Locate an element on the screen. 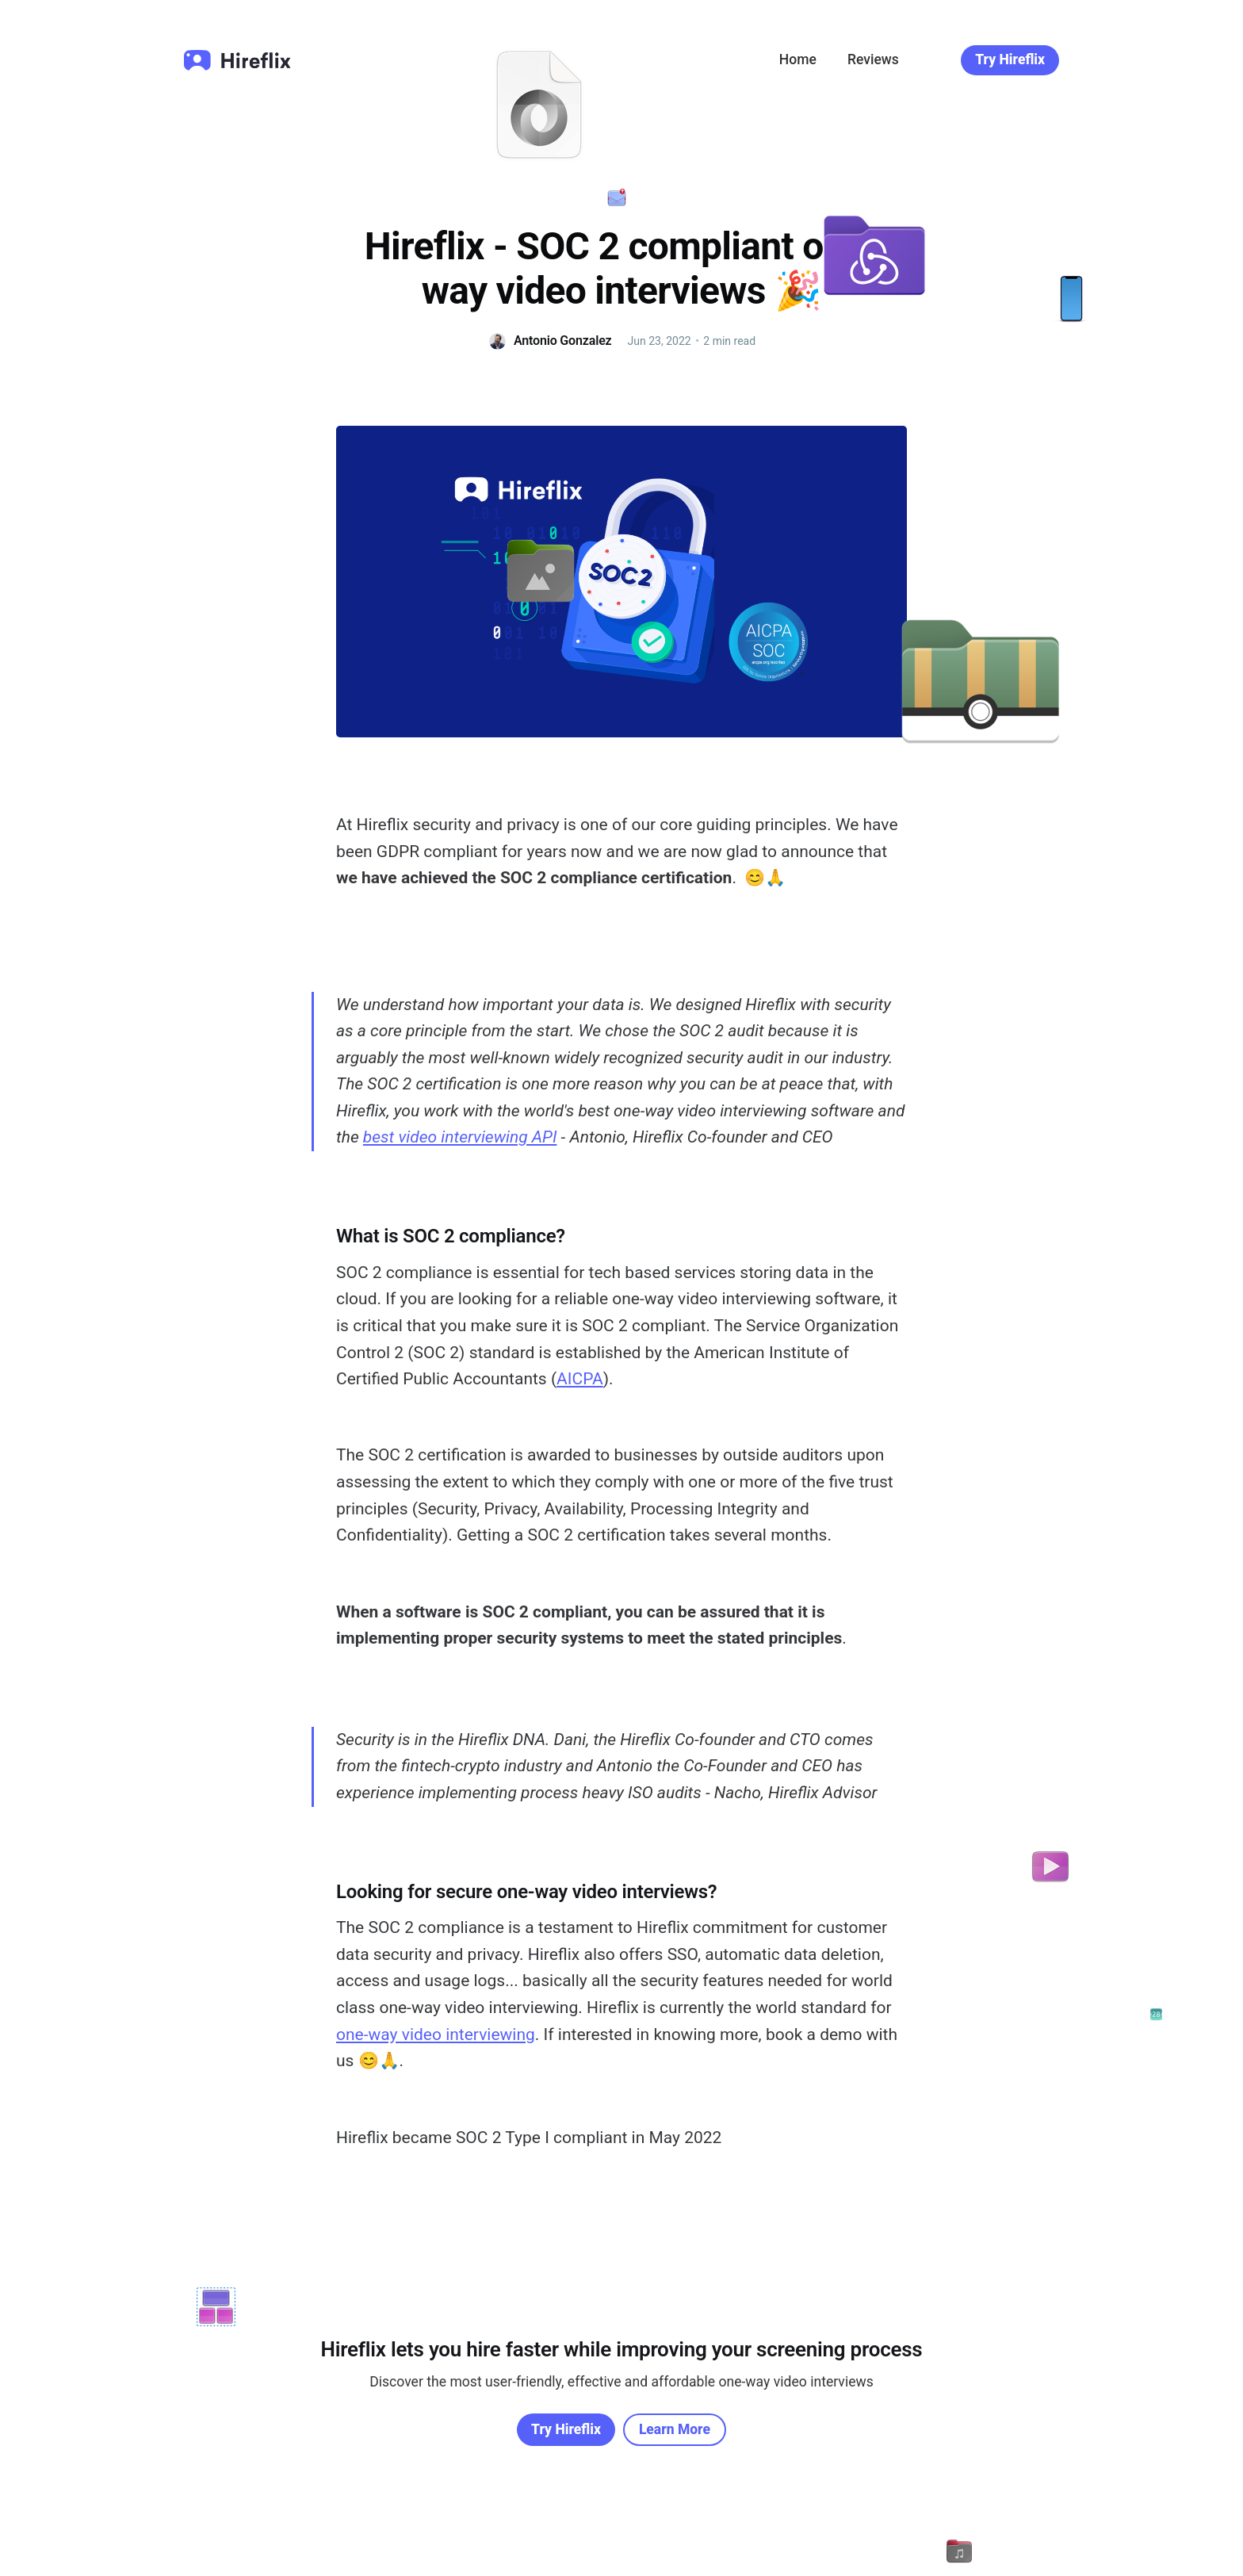  open pictures folder is located at coordinates (541, 571).